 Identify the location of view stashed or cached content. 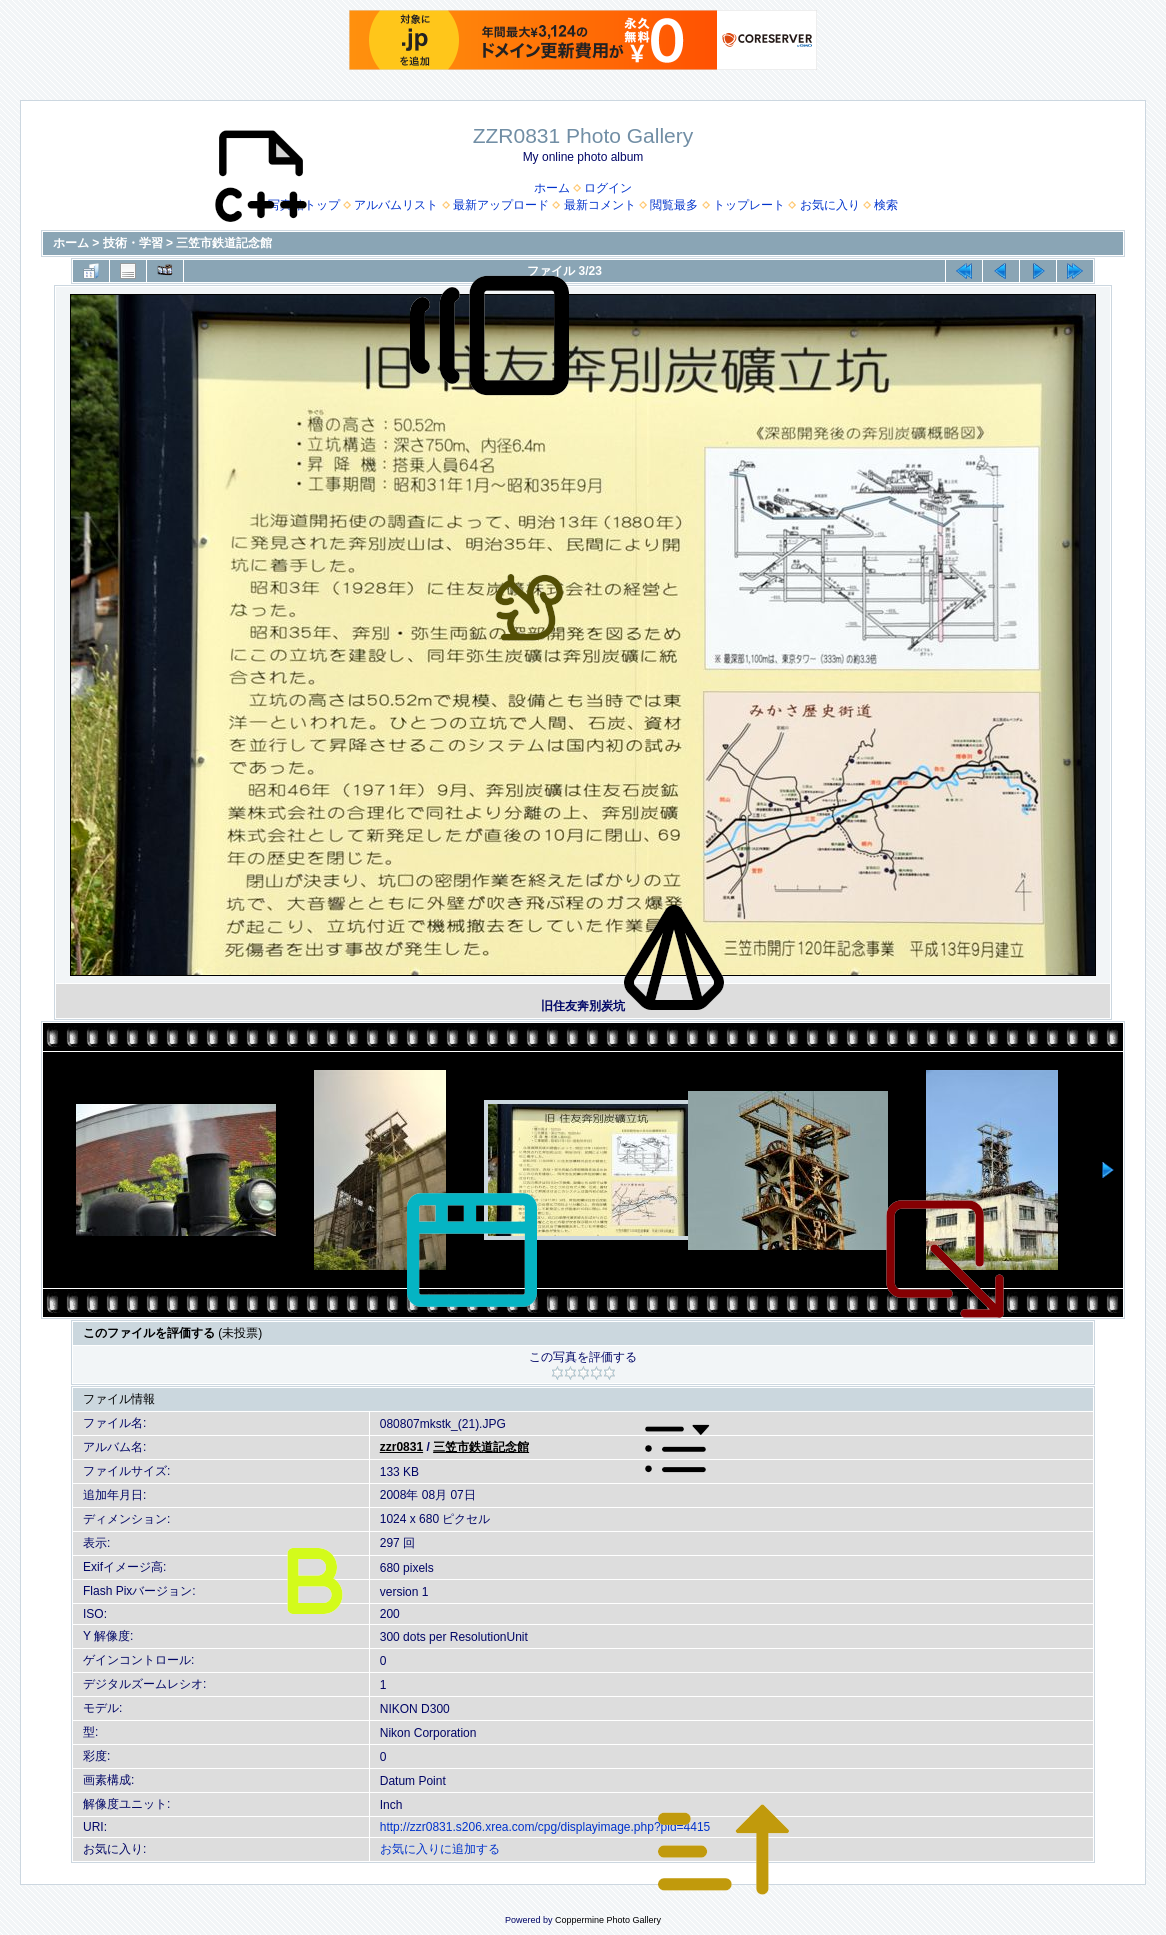
(527, 609).